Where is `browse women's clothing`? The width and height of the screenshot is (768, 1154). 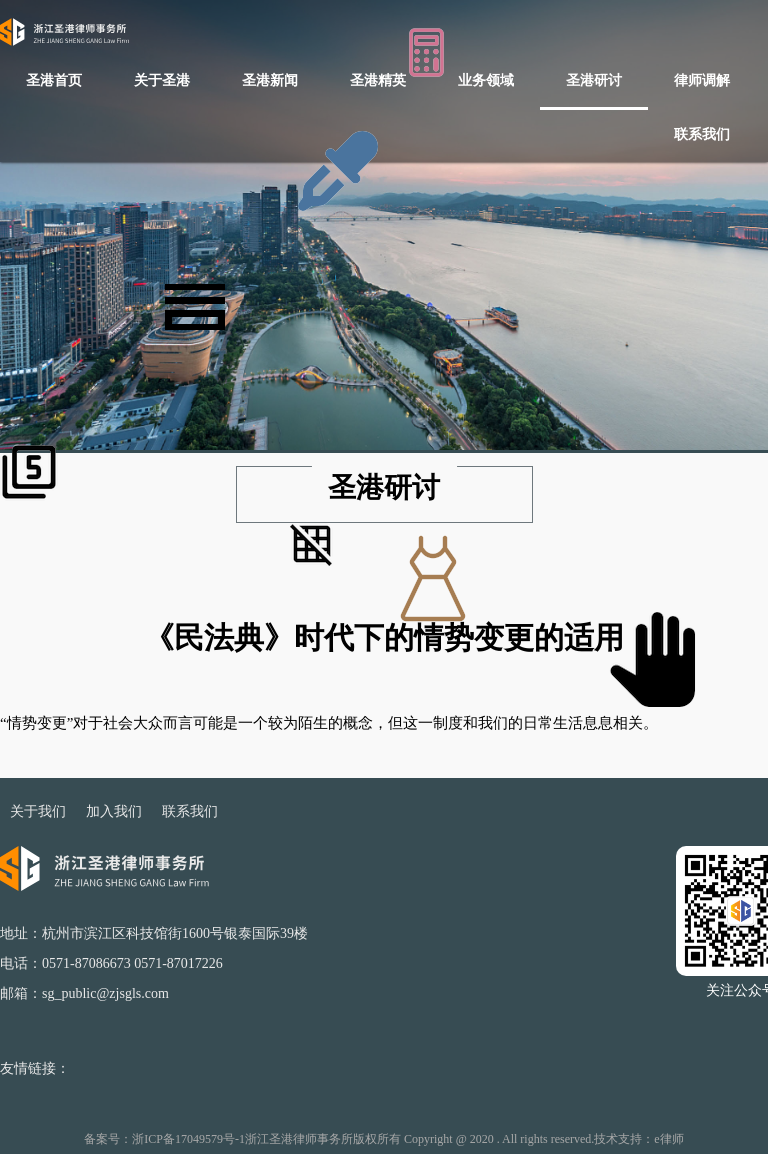
browse women's clothing is located at coordinates (433, 583).